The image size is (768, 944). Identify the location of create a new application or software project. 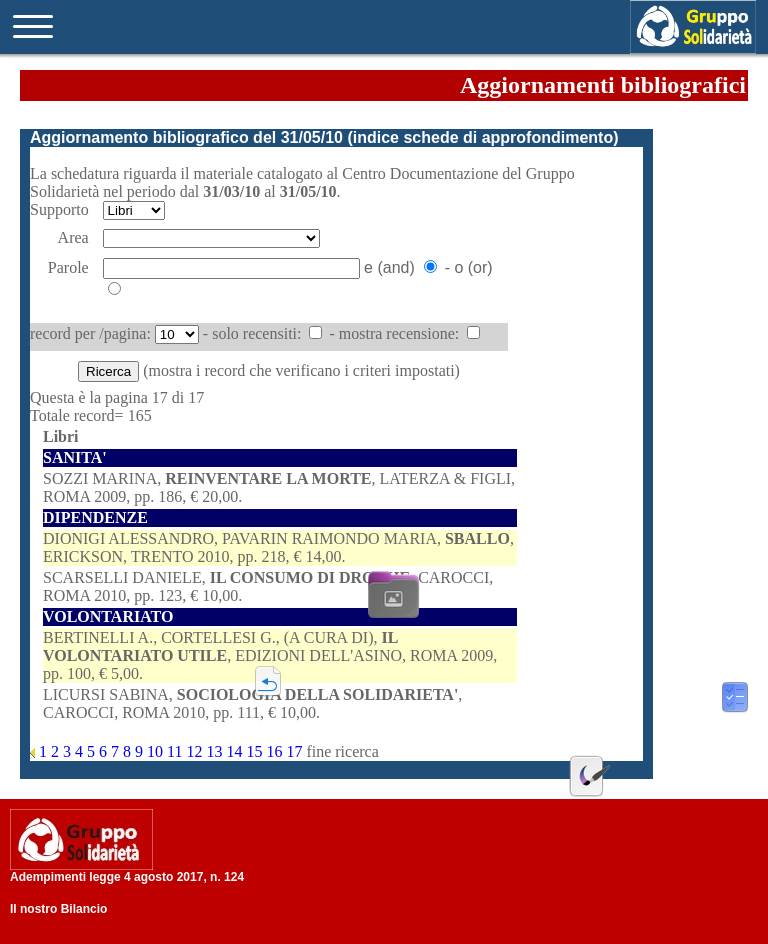
(589, 776).